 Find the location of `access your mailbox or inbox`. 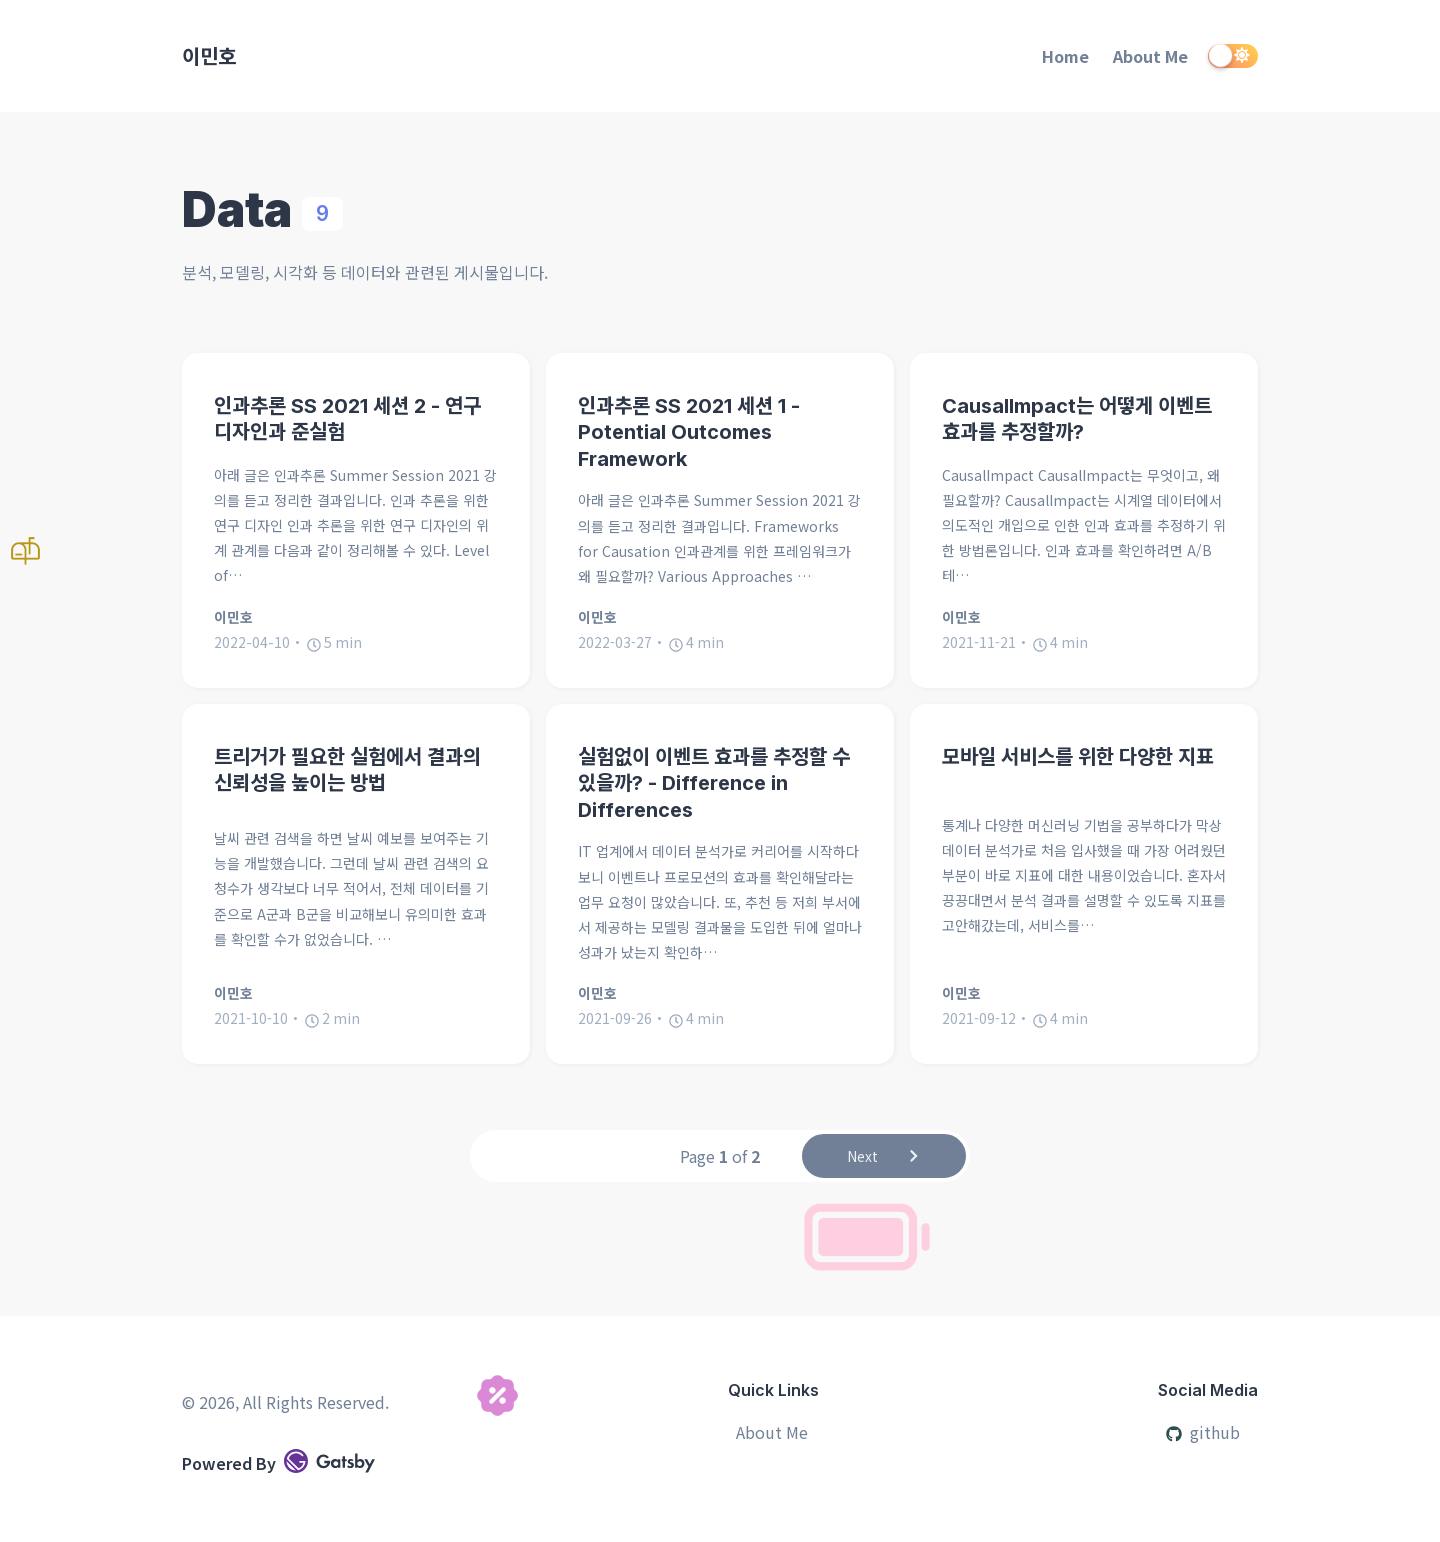

access your mailbox or inbox is located at coordinates (25, 551).